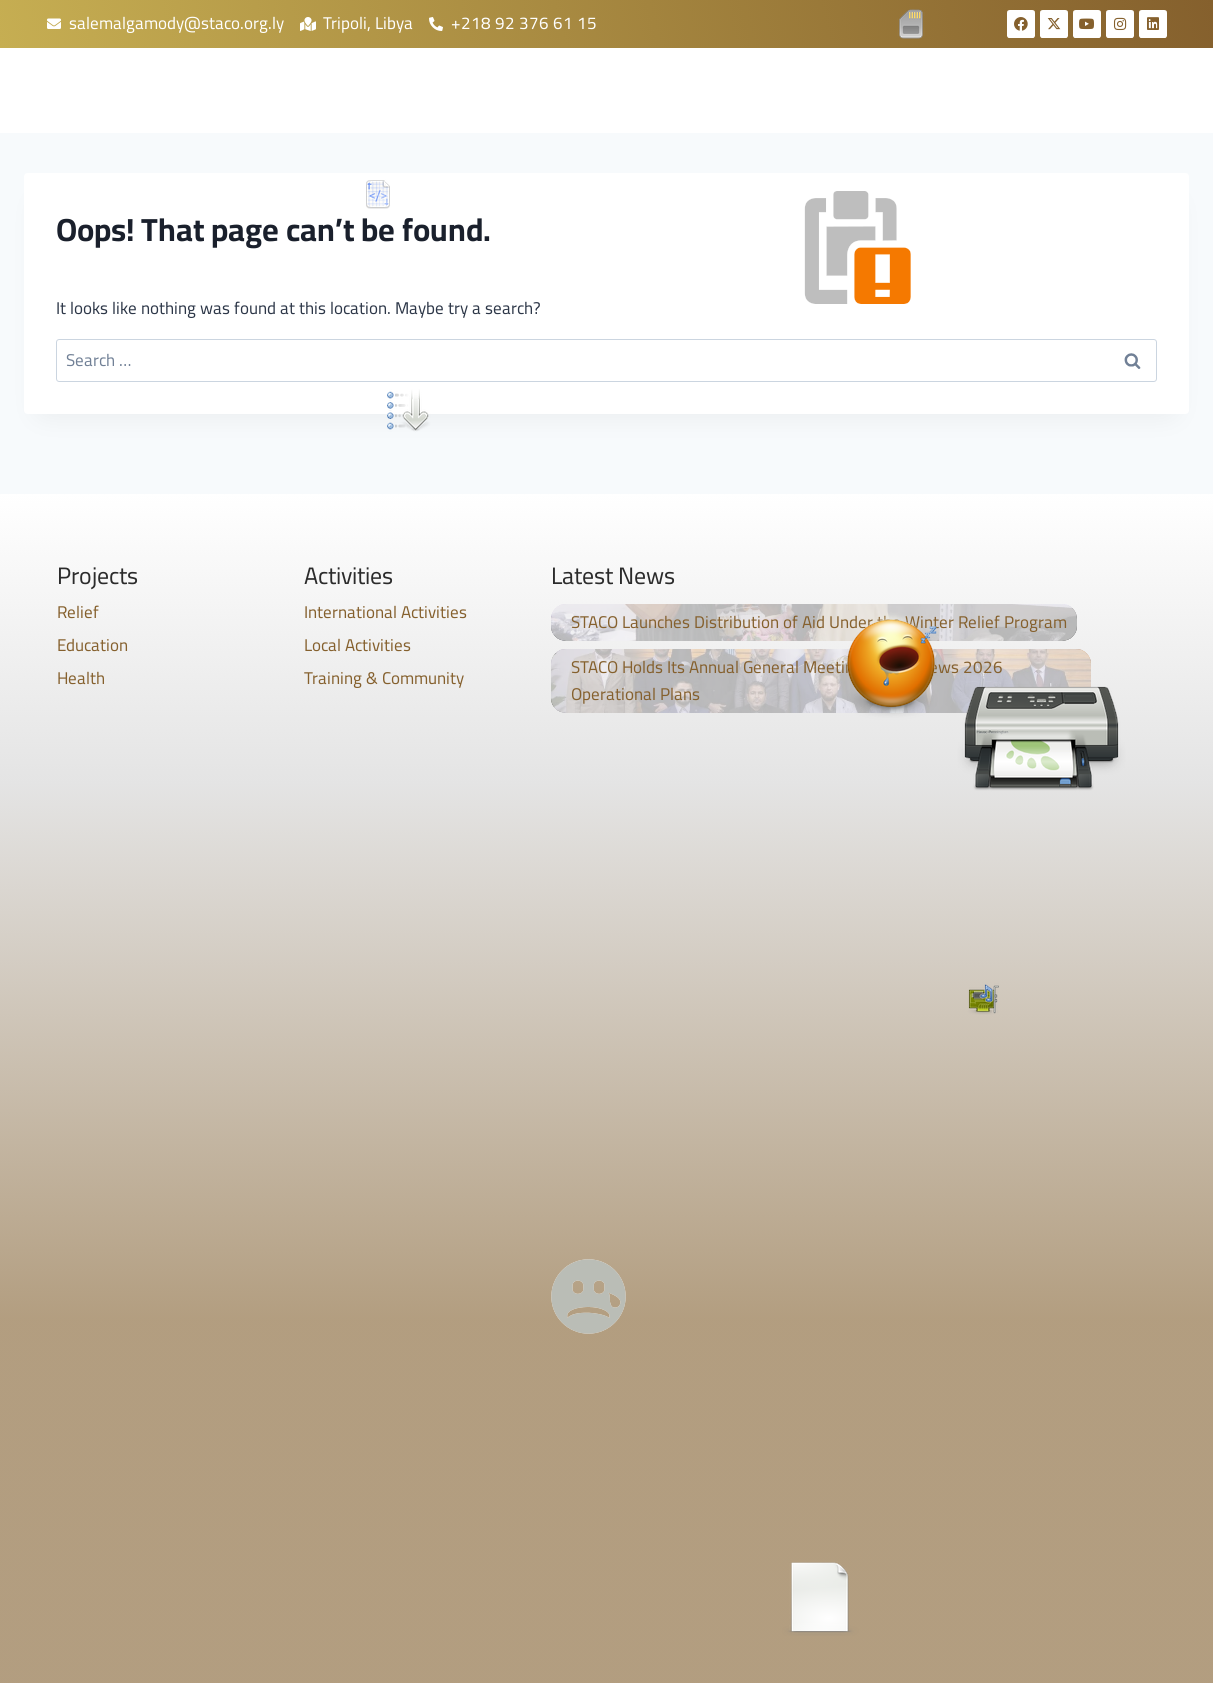  What do you see at coordinates (1041, 734) in the screenshot?
I see `print the current document` at bounding box center [1041, 734].